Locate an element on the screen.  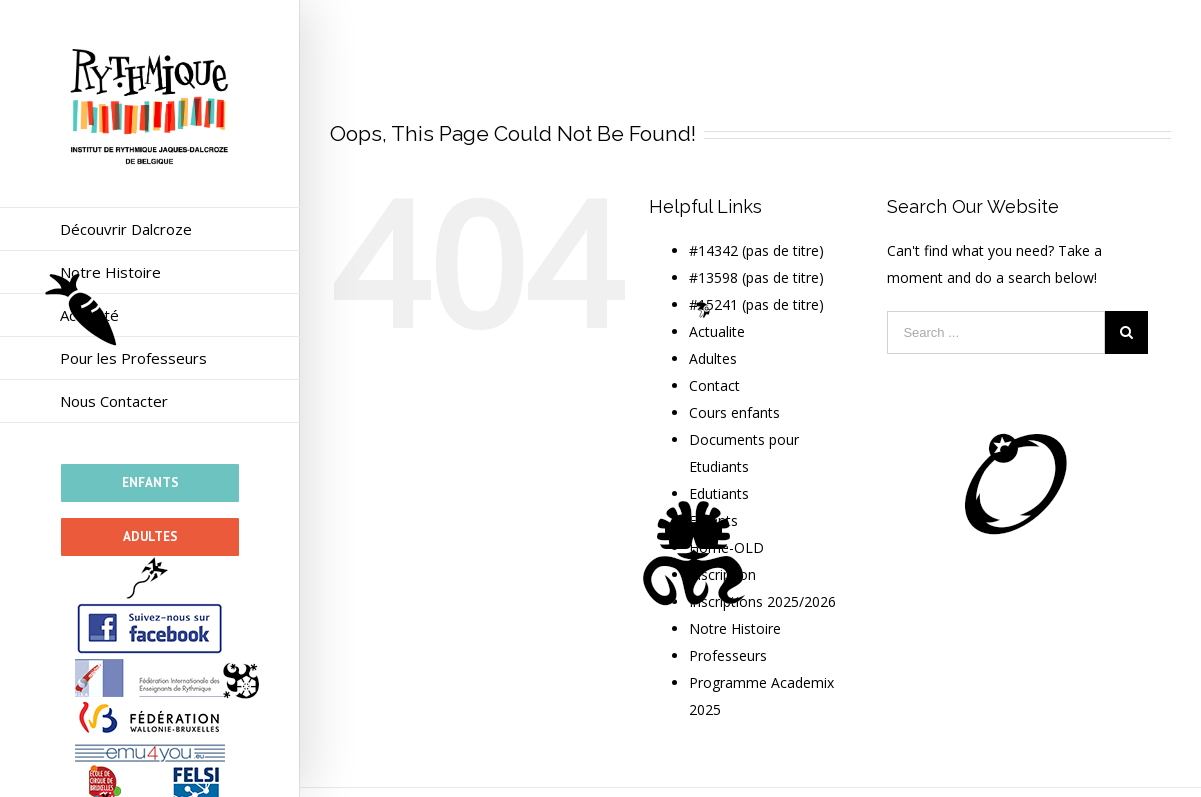
equip grappling hook ability is located at coordinates (147, 577).